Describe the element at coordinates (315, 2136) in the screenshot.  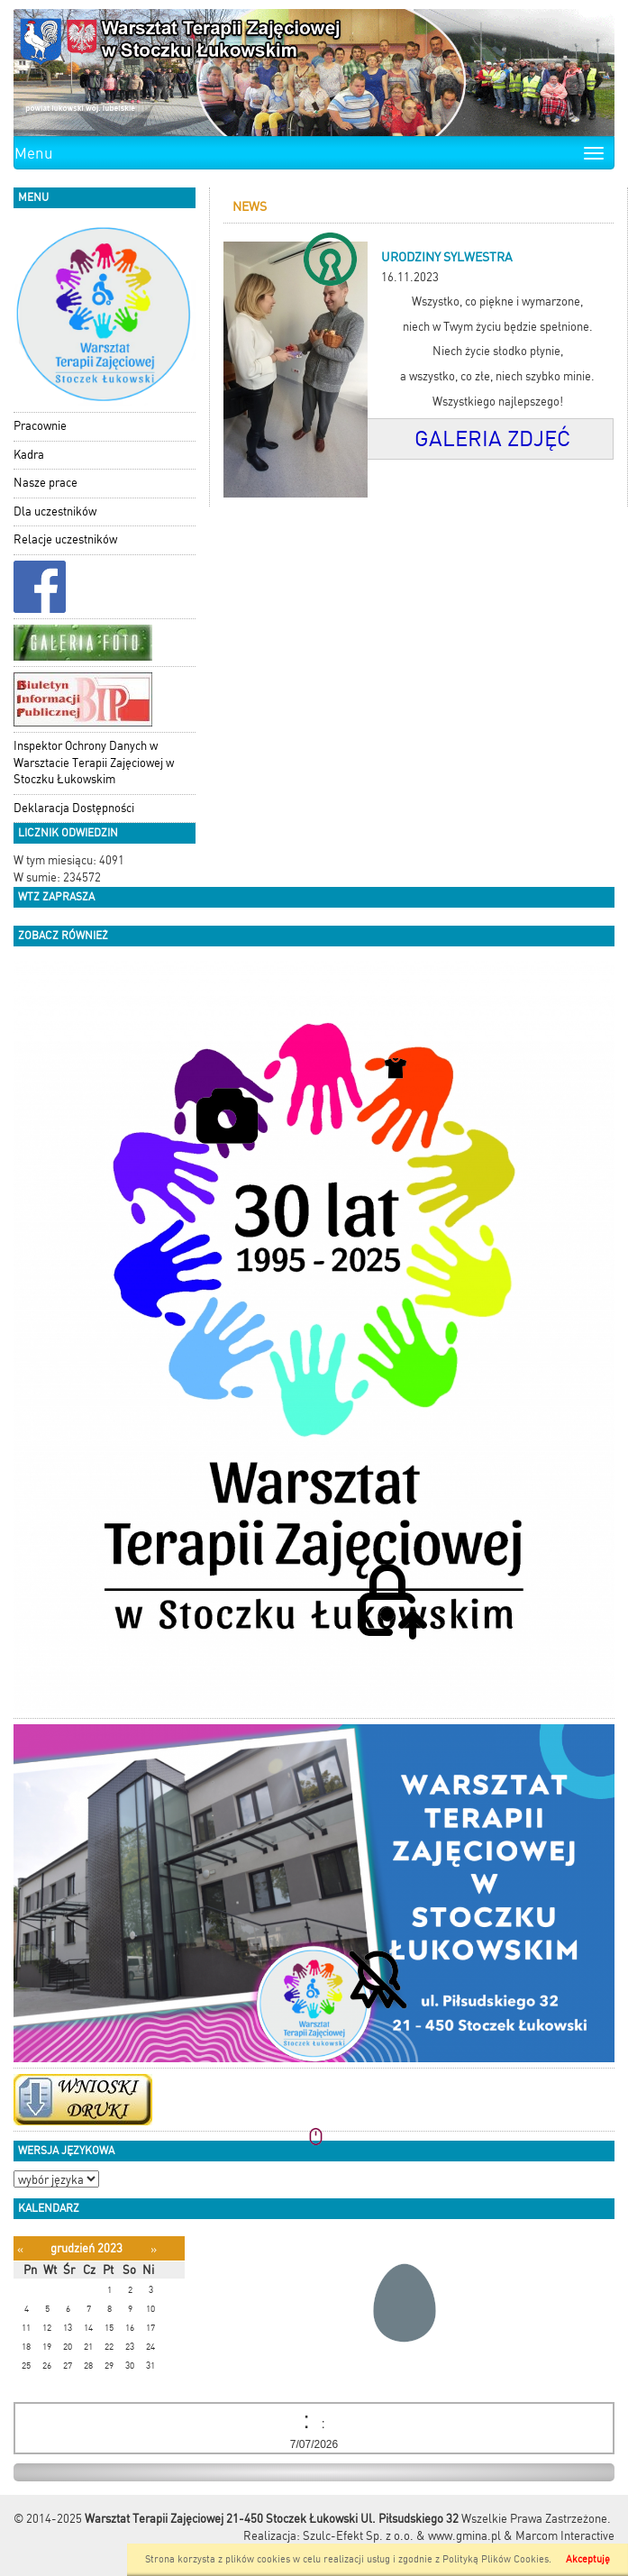
I see `adjust mouse or pointer settings` at that location.